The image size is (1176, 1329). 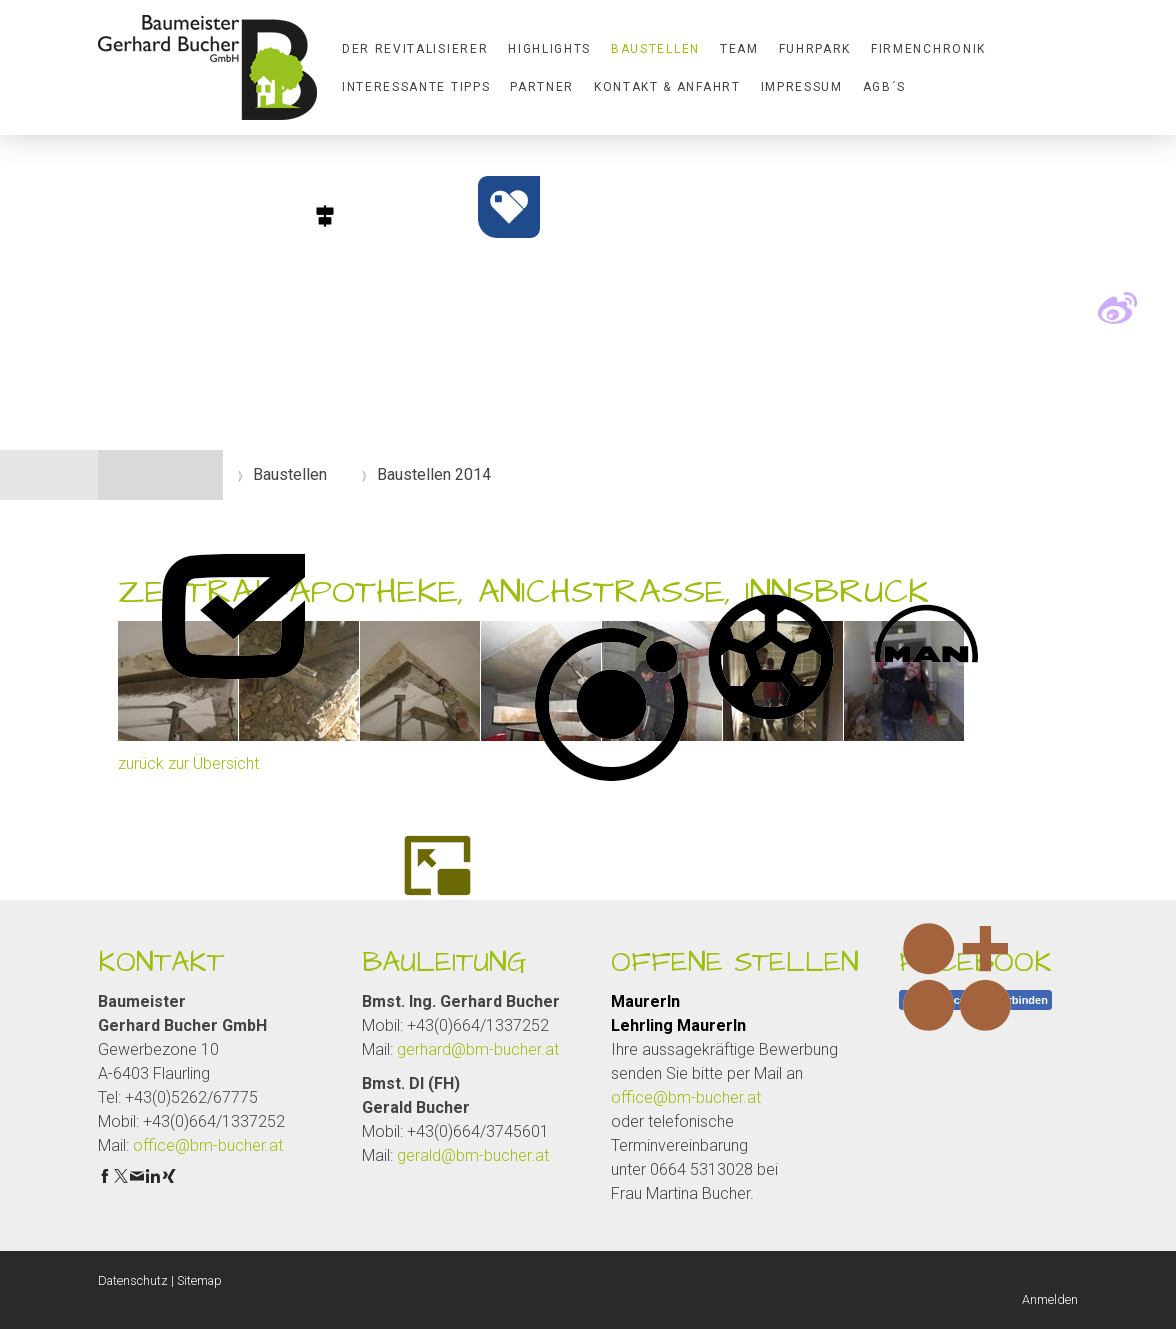 I want to click on MAN truck and bus company logo, so click(x=926, y=633).